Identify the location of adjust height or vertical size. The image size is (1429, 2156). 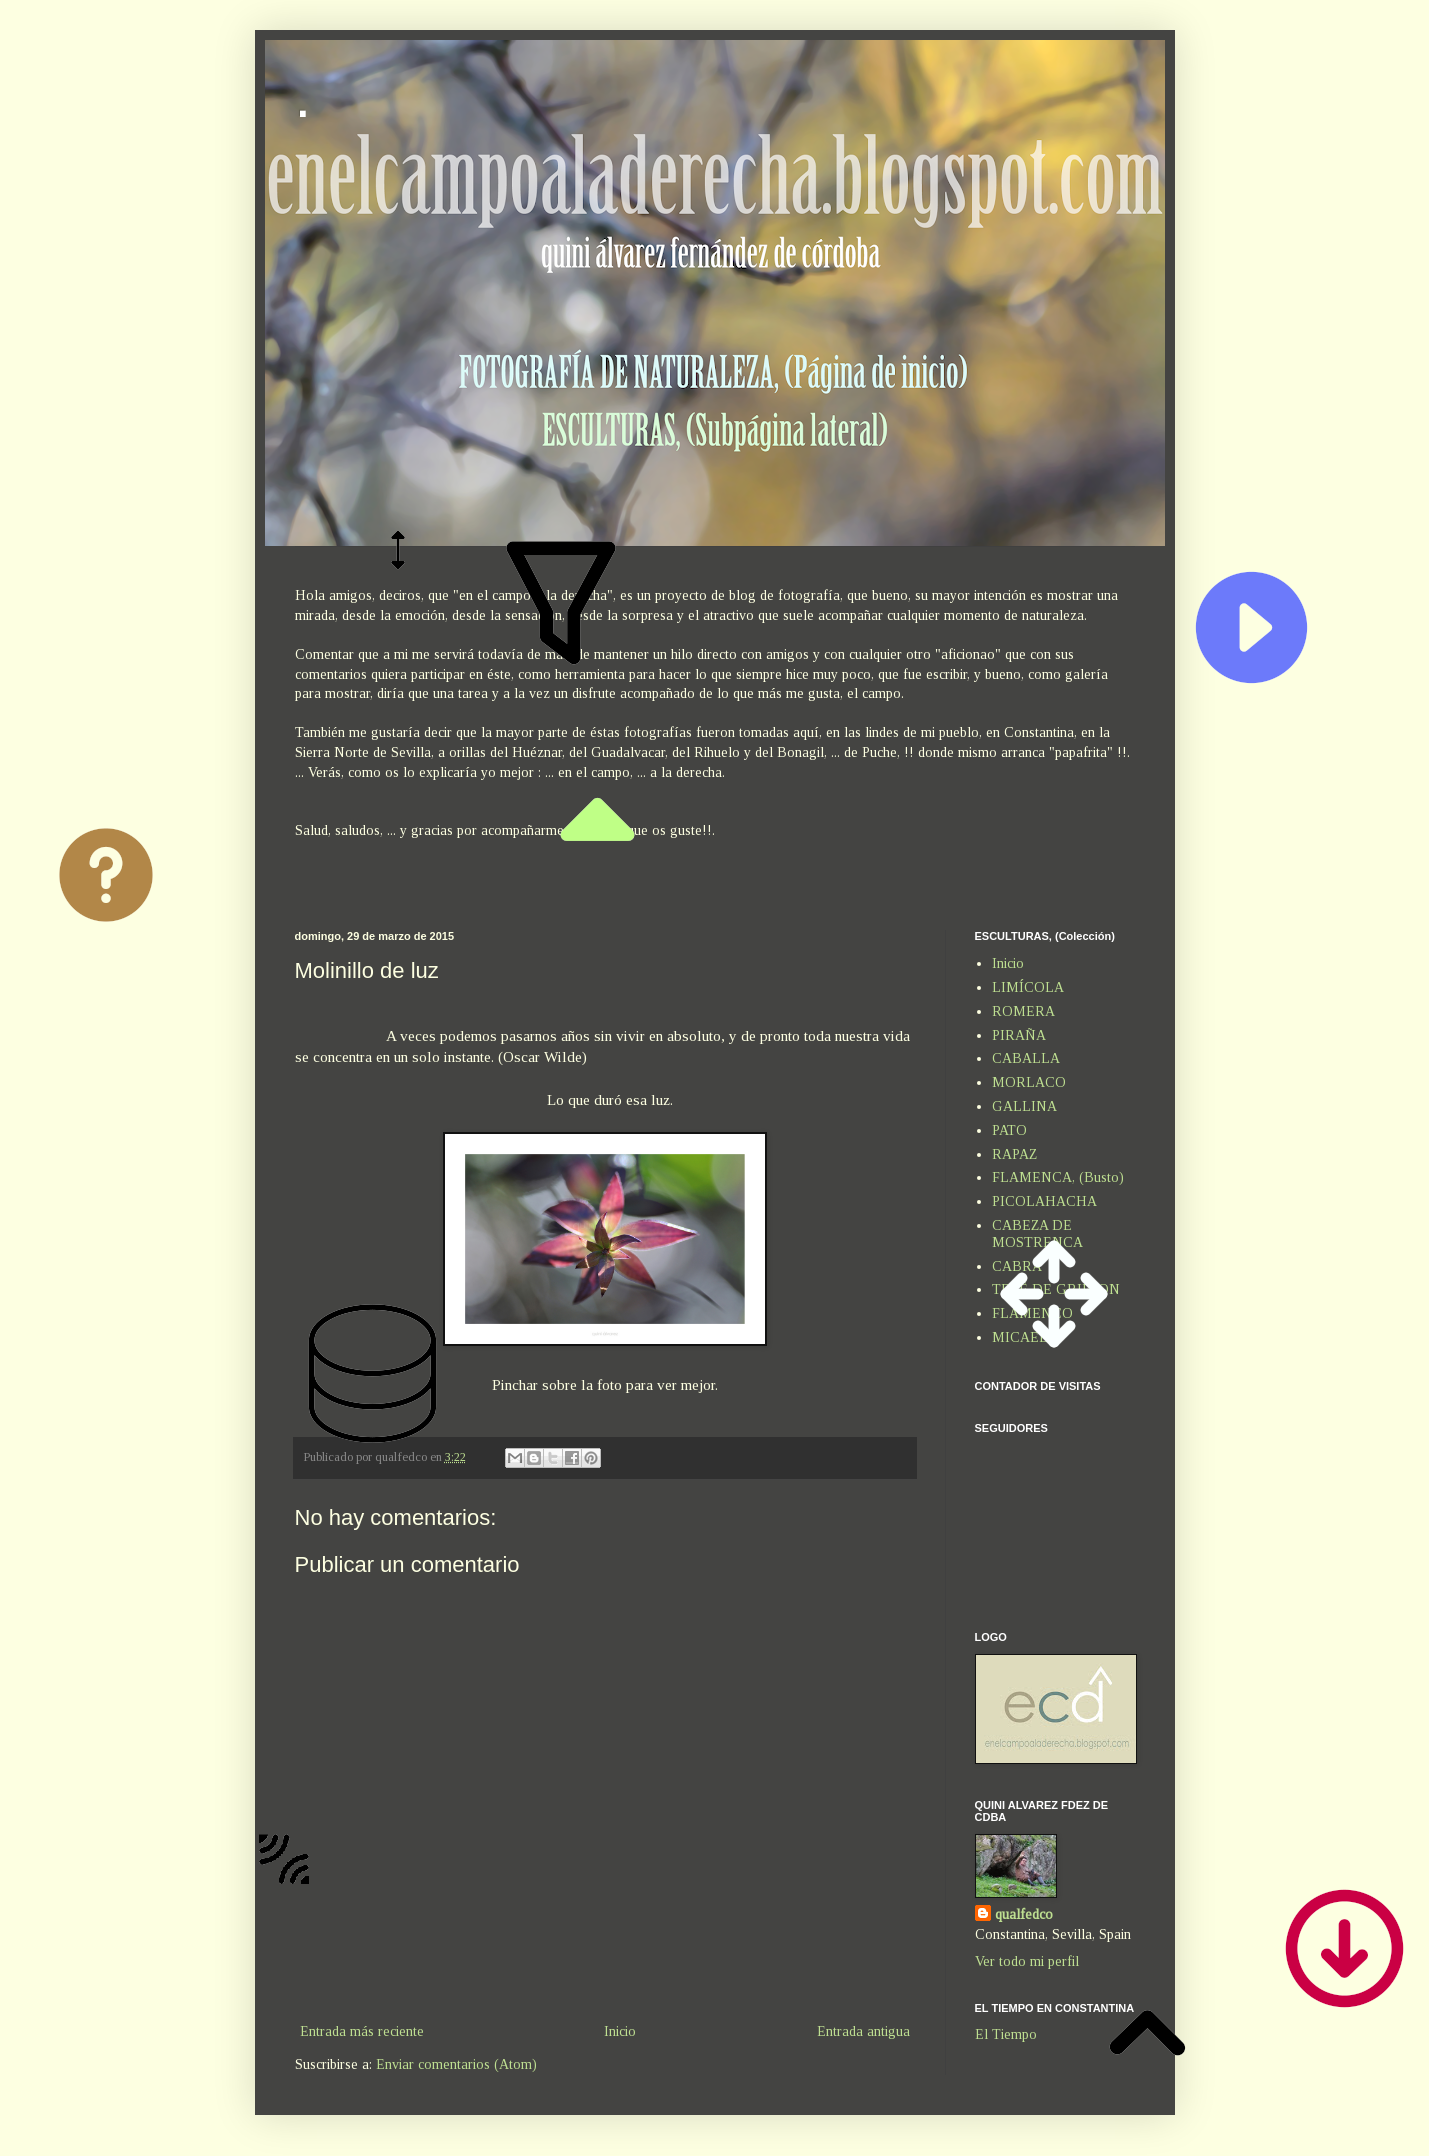
(398, 550).